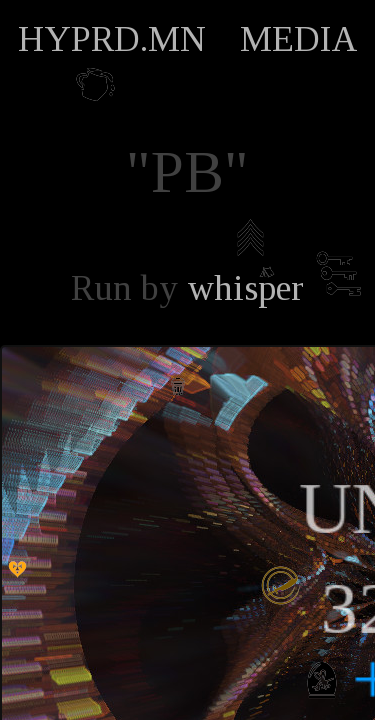  Describe the element at coordinates (338, 273) in the screenshot. I see `view your collection of keys or access credentials` at that location.